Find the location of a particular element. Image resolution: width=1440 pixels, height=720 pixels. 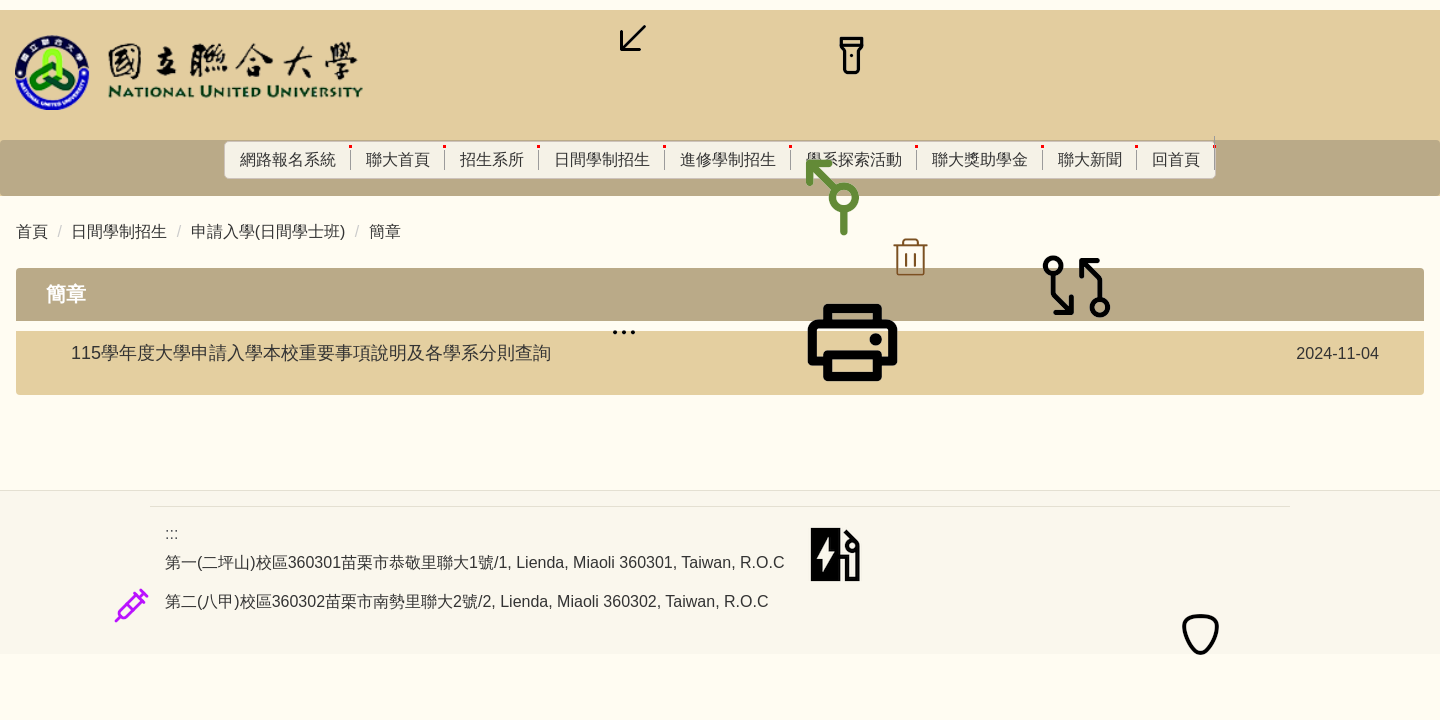

access music or guitar-related features is located at coordinates (1200, 634).